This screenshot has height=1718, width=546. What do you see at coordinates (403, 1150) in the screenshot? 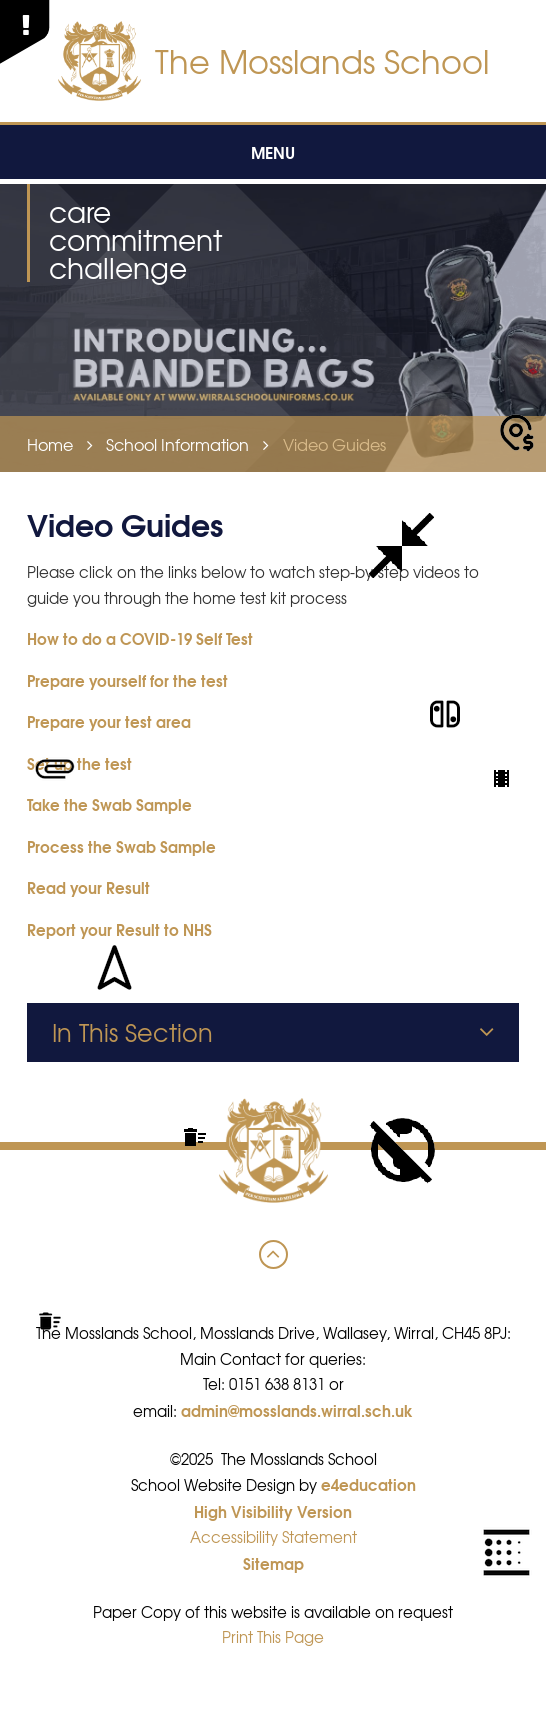
I see `indicates content is not publicly visible` at bounding box center [403, 1150].